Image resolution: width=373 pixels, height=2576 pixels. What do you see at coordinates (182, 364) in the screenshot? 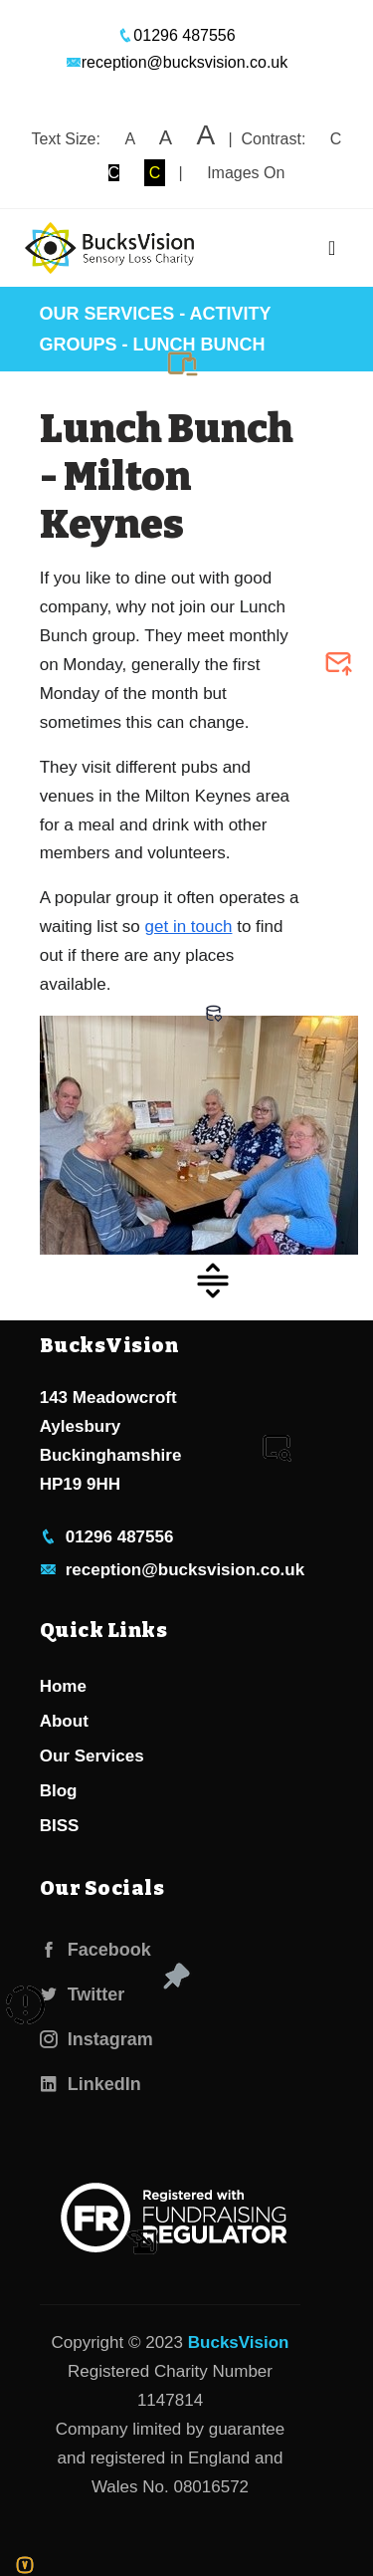
I see `remove a device from your account` at bounding box center [182, 364].